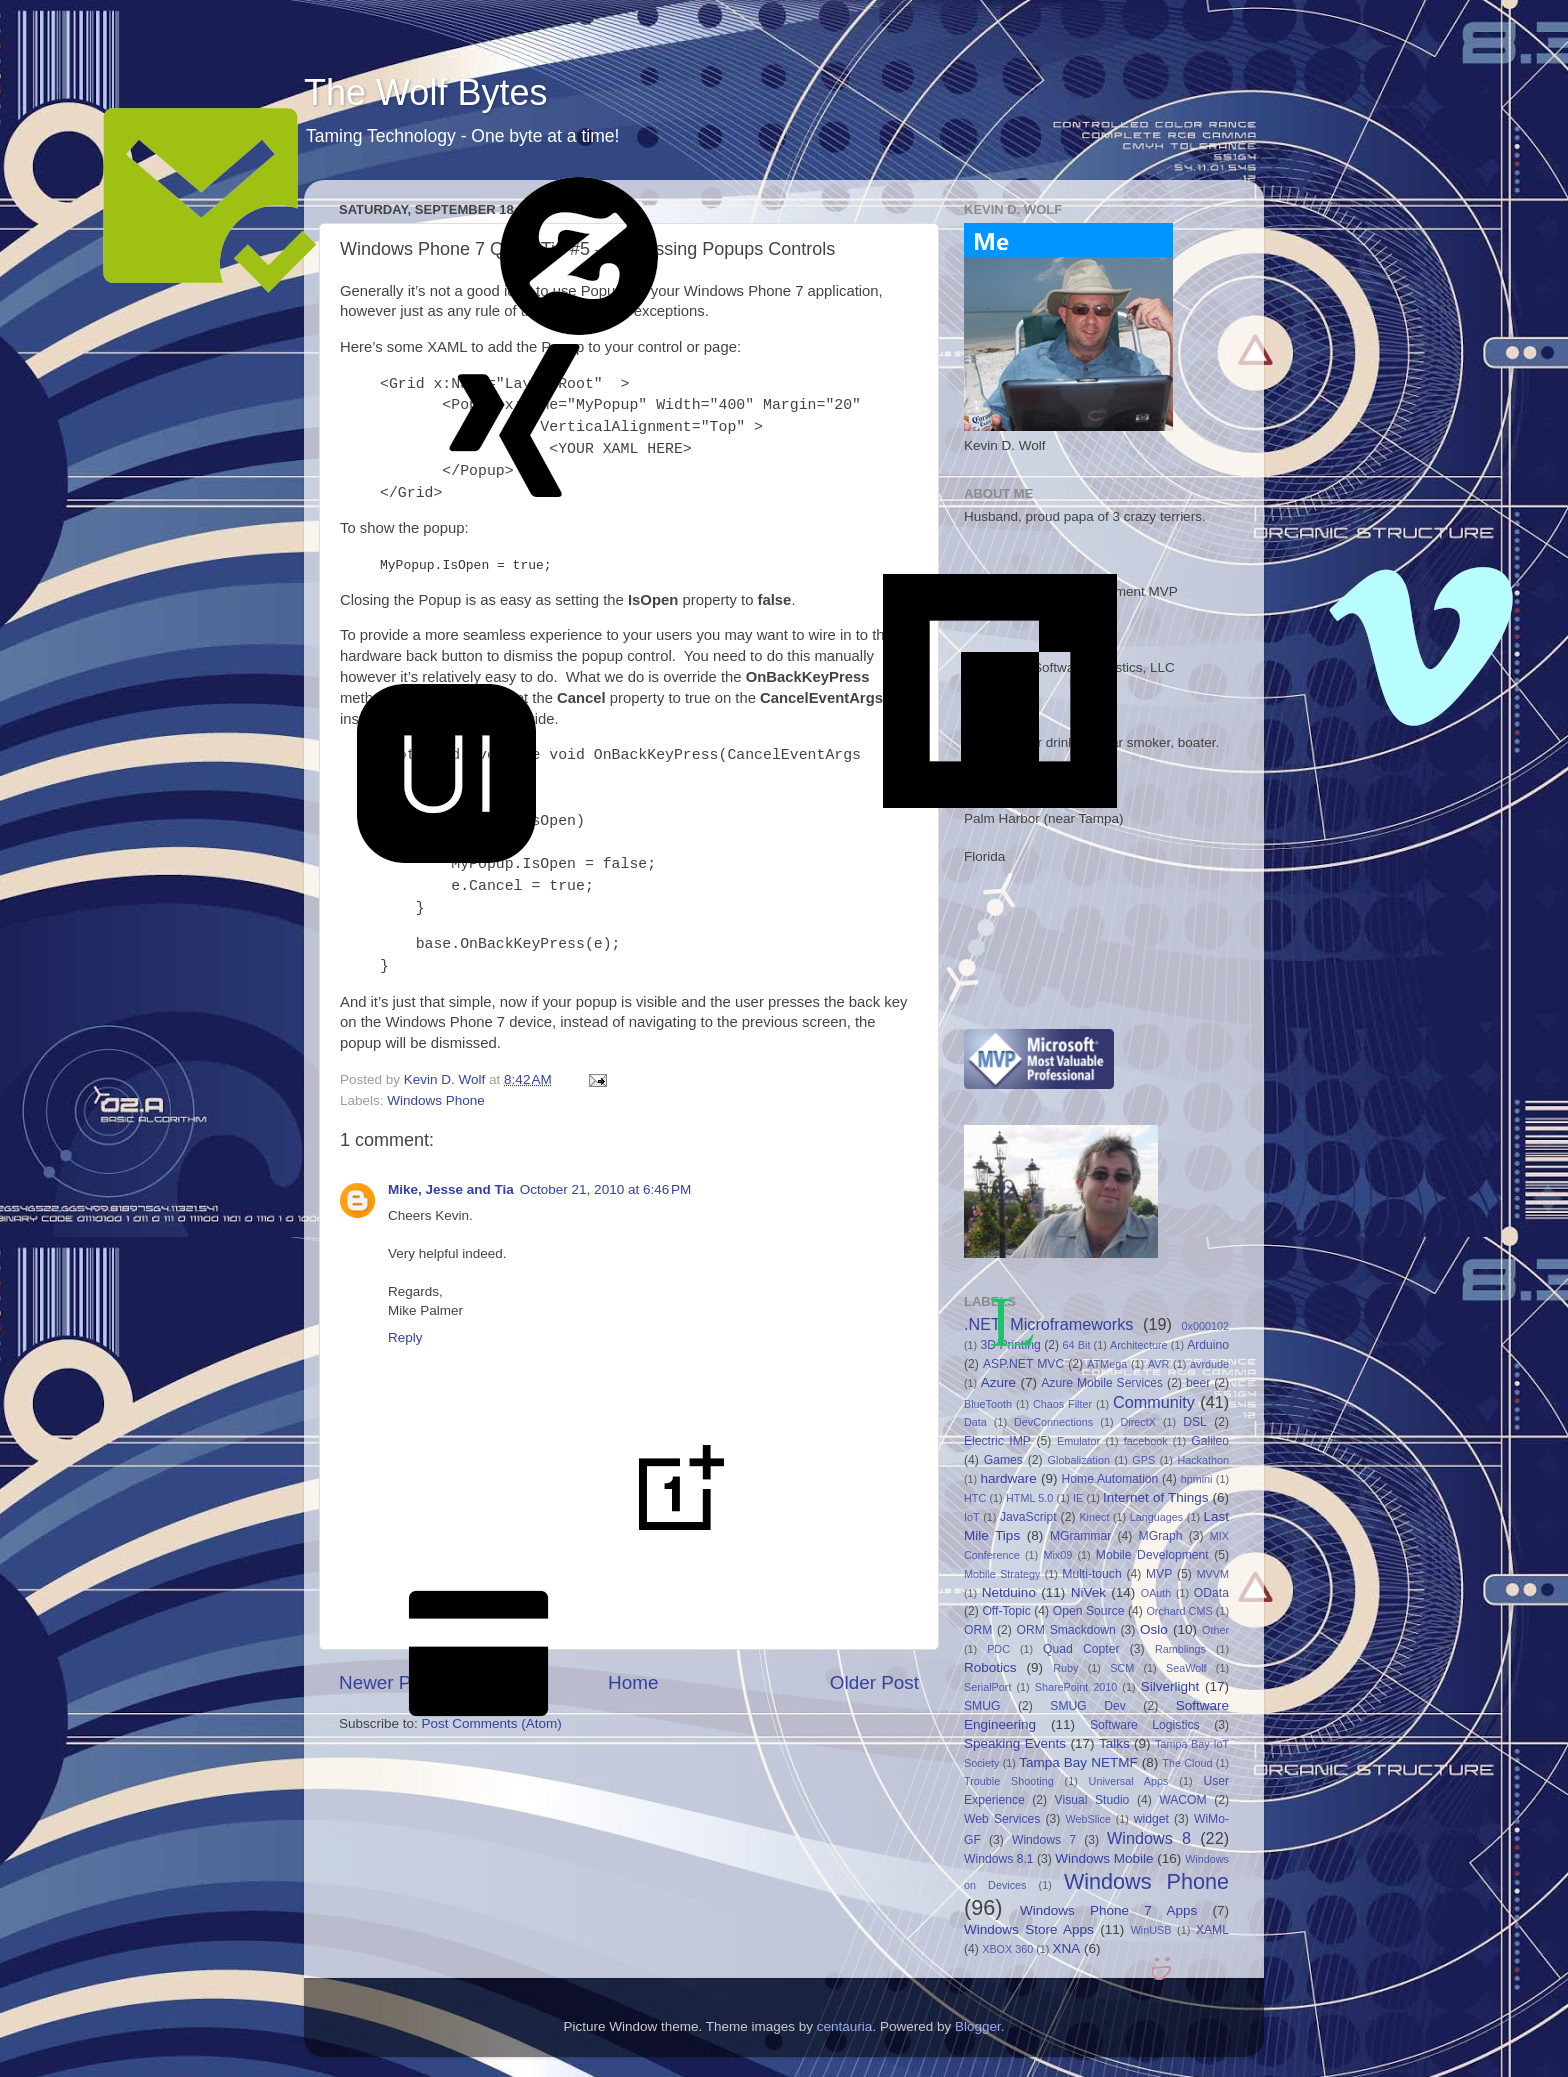  I want to click on lerna monorepo tool branding, so click(1012, 1322).